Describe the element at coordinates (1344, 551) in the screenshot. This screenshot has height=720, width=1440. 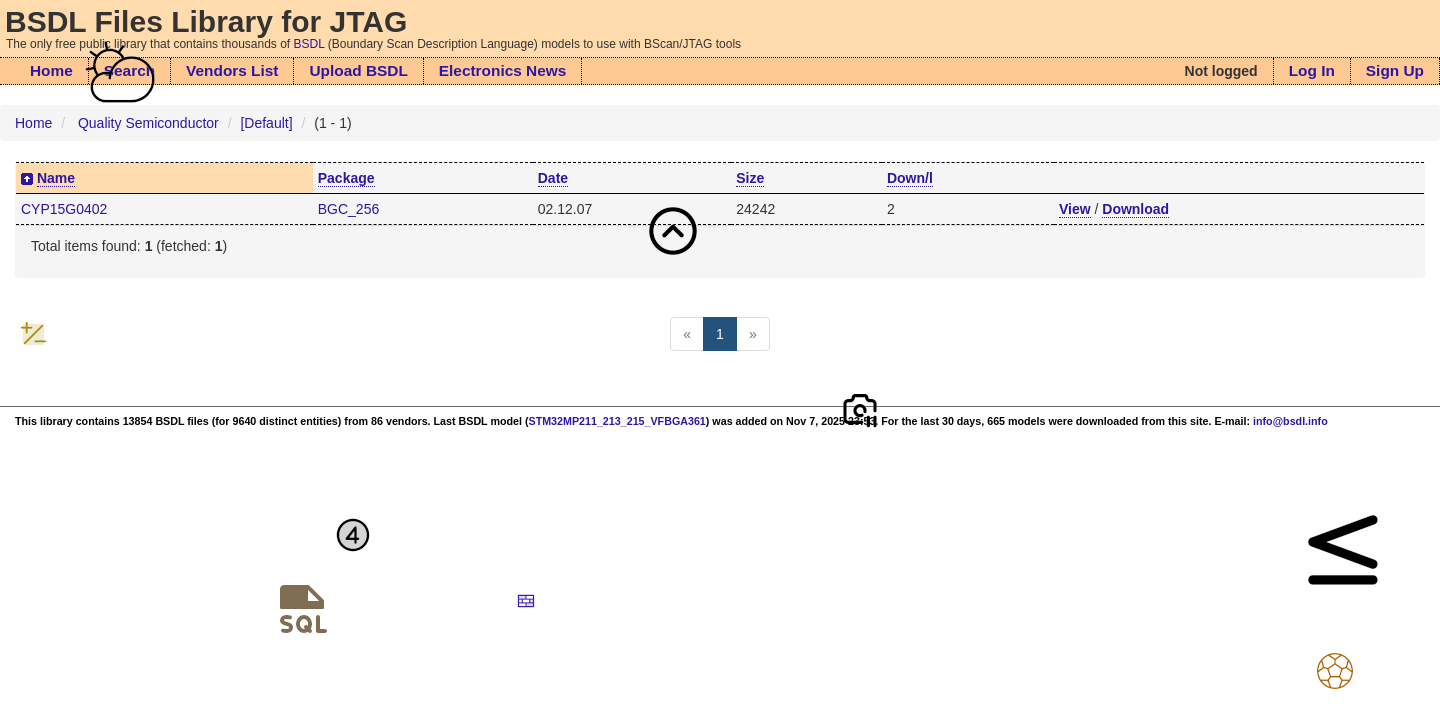
I see `less than or equal to comparison operator` at that location.